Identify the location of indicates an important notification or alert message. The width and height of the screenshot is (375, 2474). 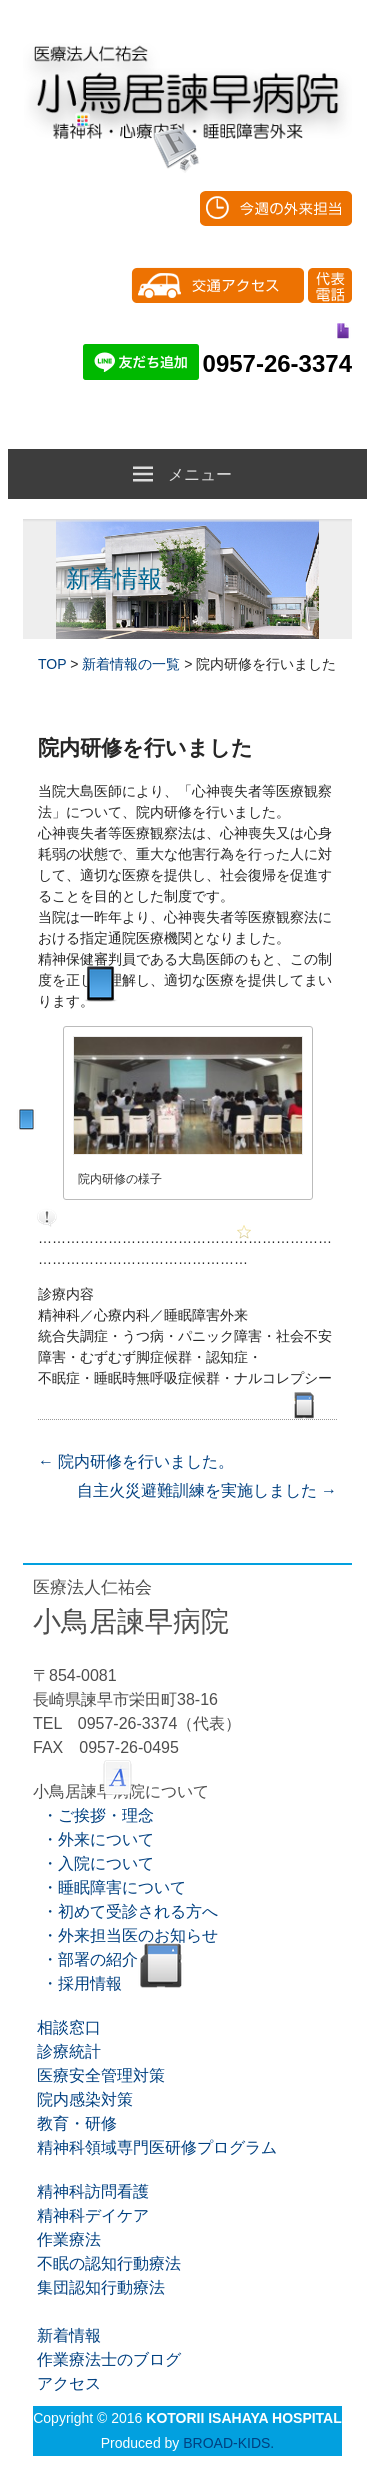
(47, 1217).